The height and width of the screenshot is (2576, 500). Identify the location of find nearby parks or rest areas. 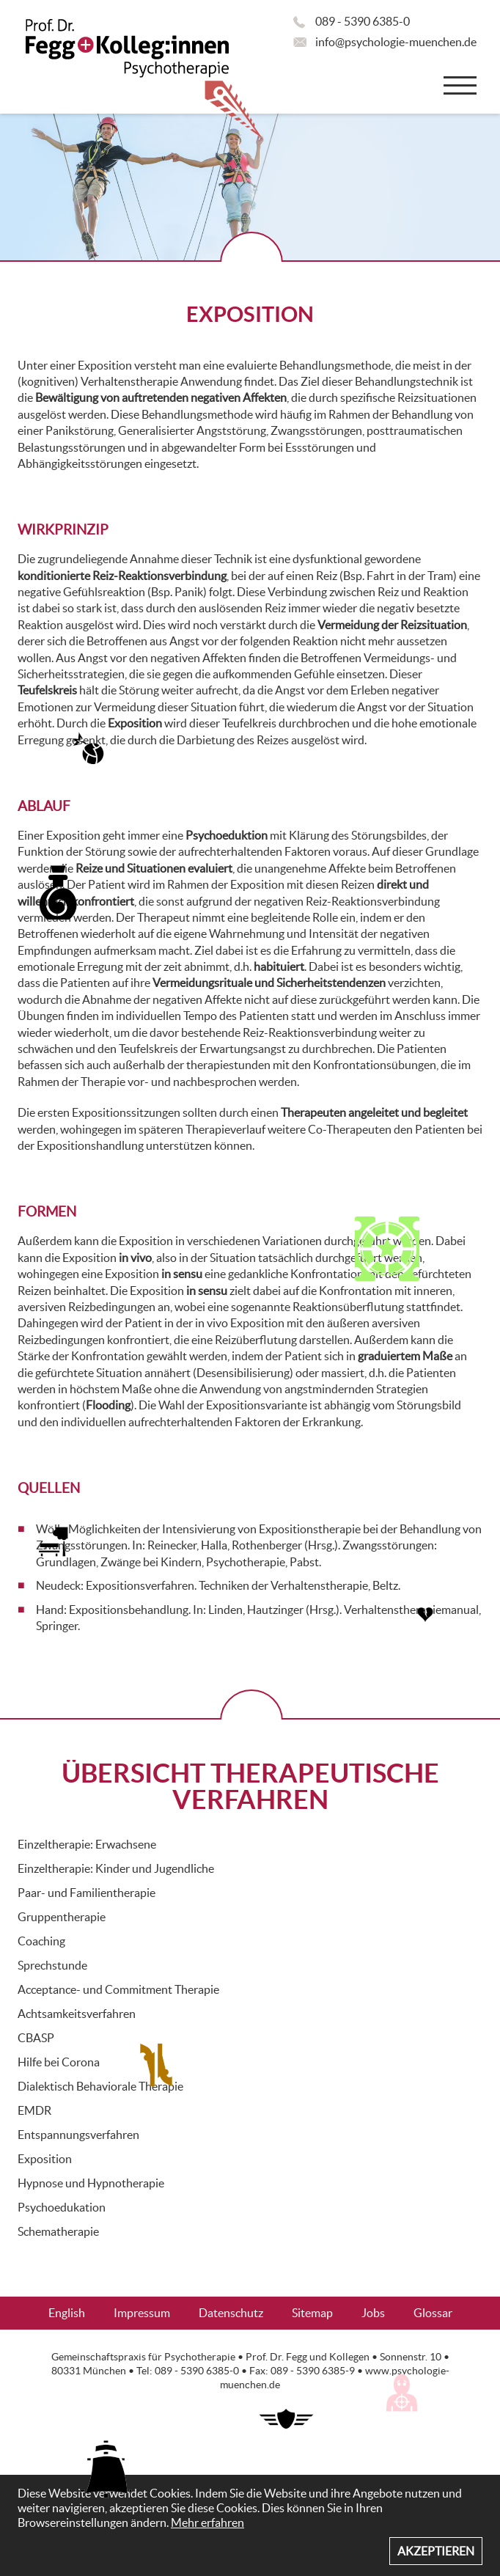
(53, 1541).